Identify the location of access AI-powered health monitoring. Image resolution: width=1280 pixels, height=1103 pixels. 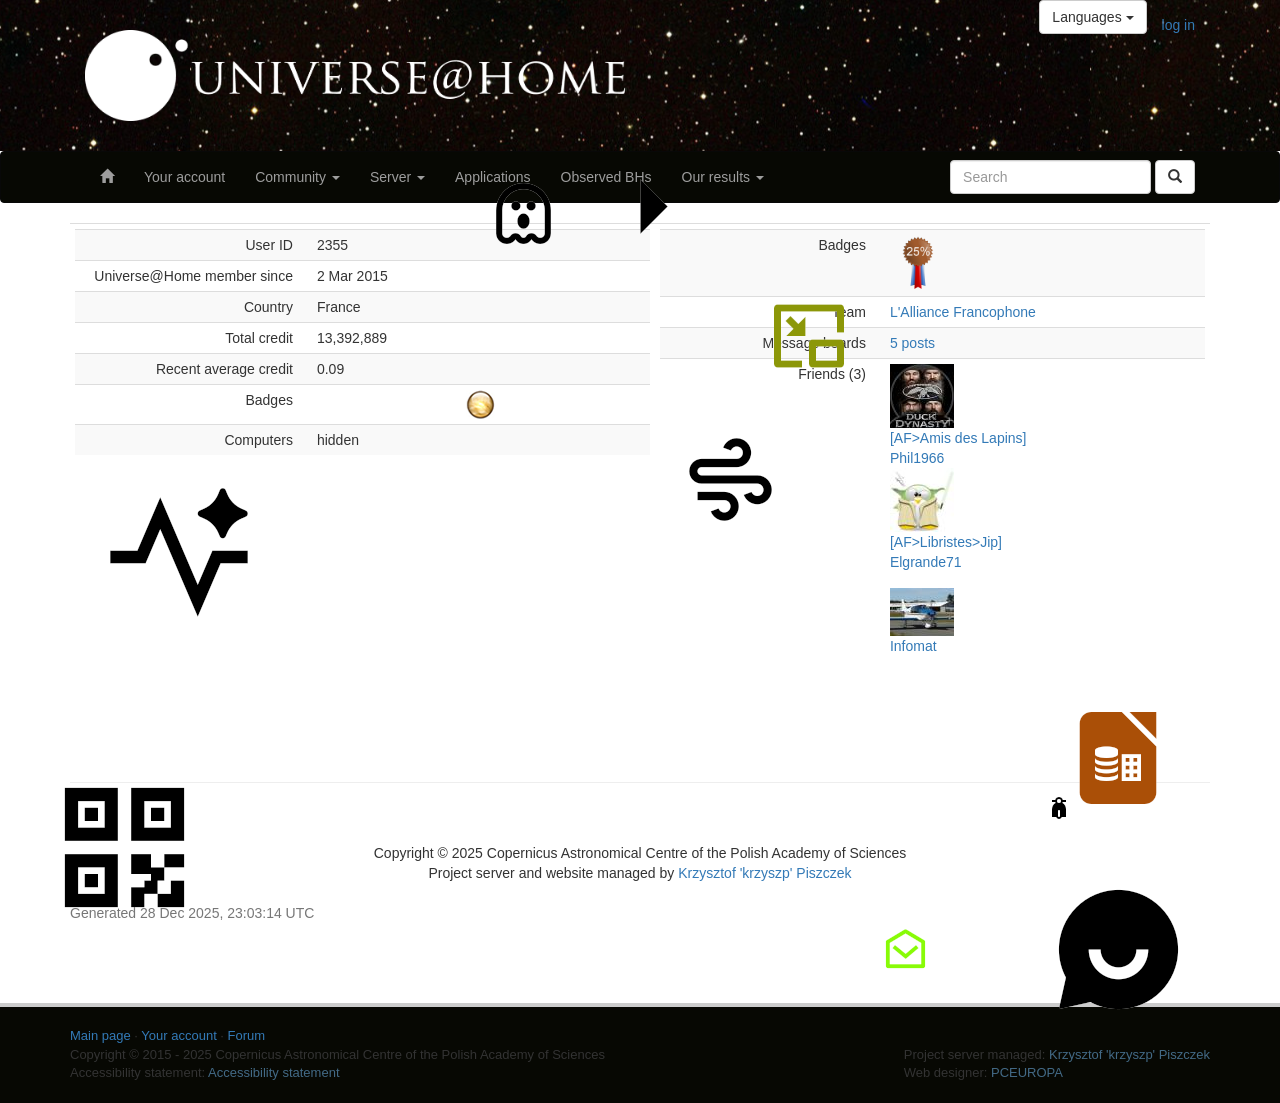
(179, 557).